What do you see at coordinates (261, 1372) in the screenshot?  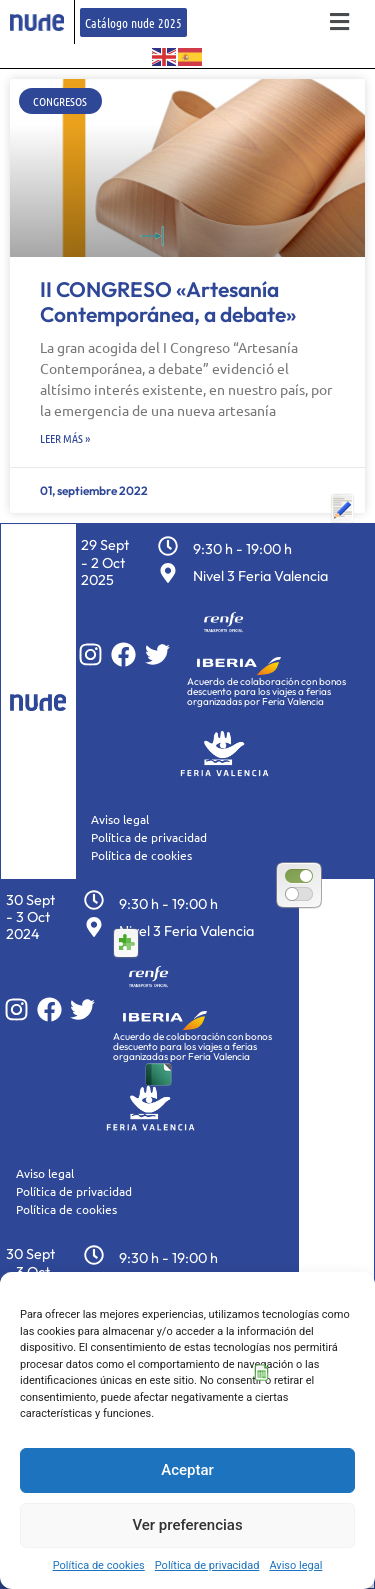 I see `open a spreadsheet file` at bounding box center [261, 1372].